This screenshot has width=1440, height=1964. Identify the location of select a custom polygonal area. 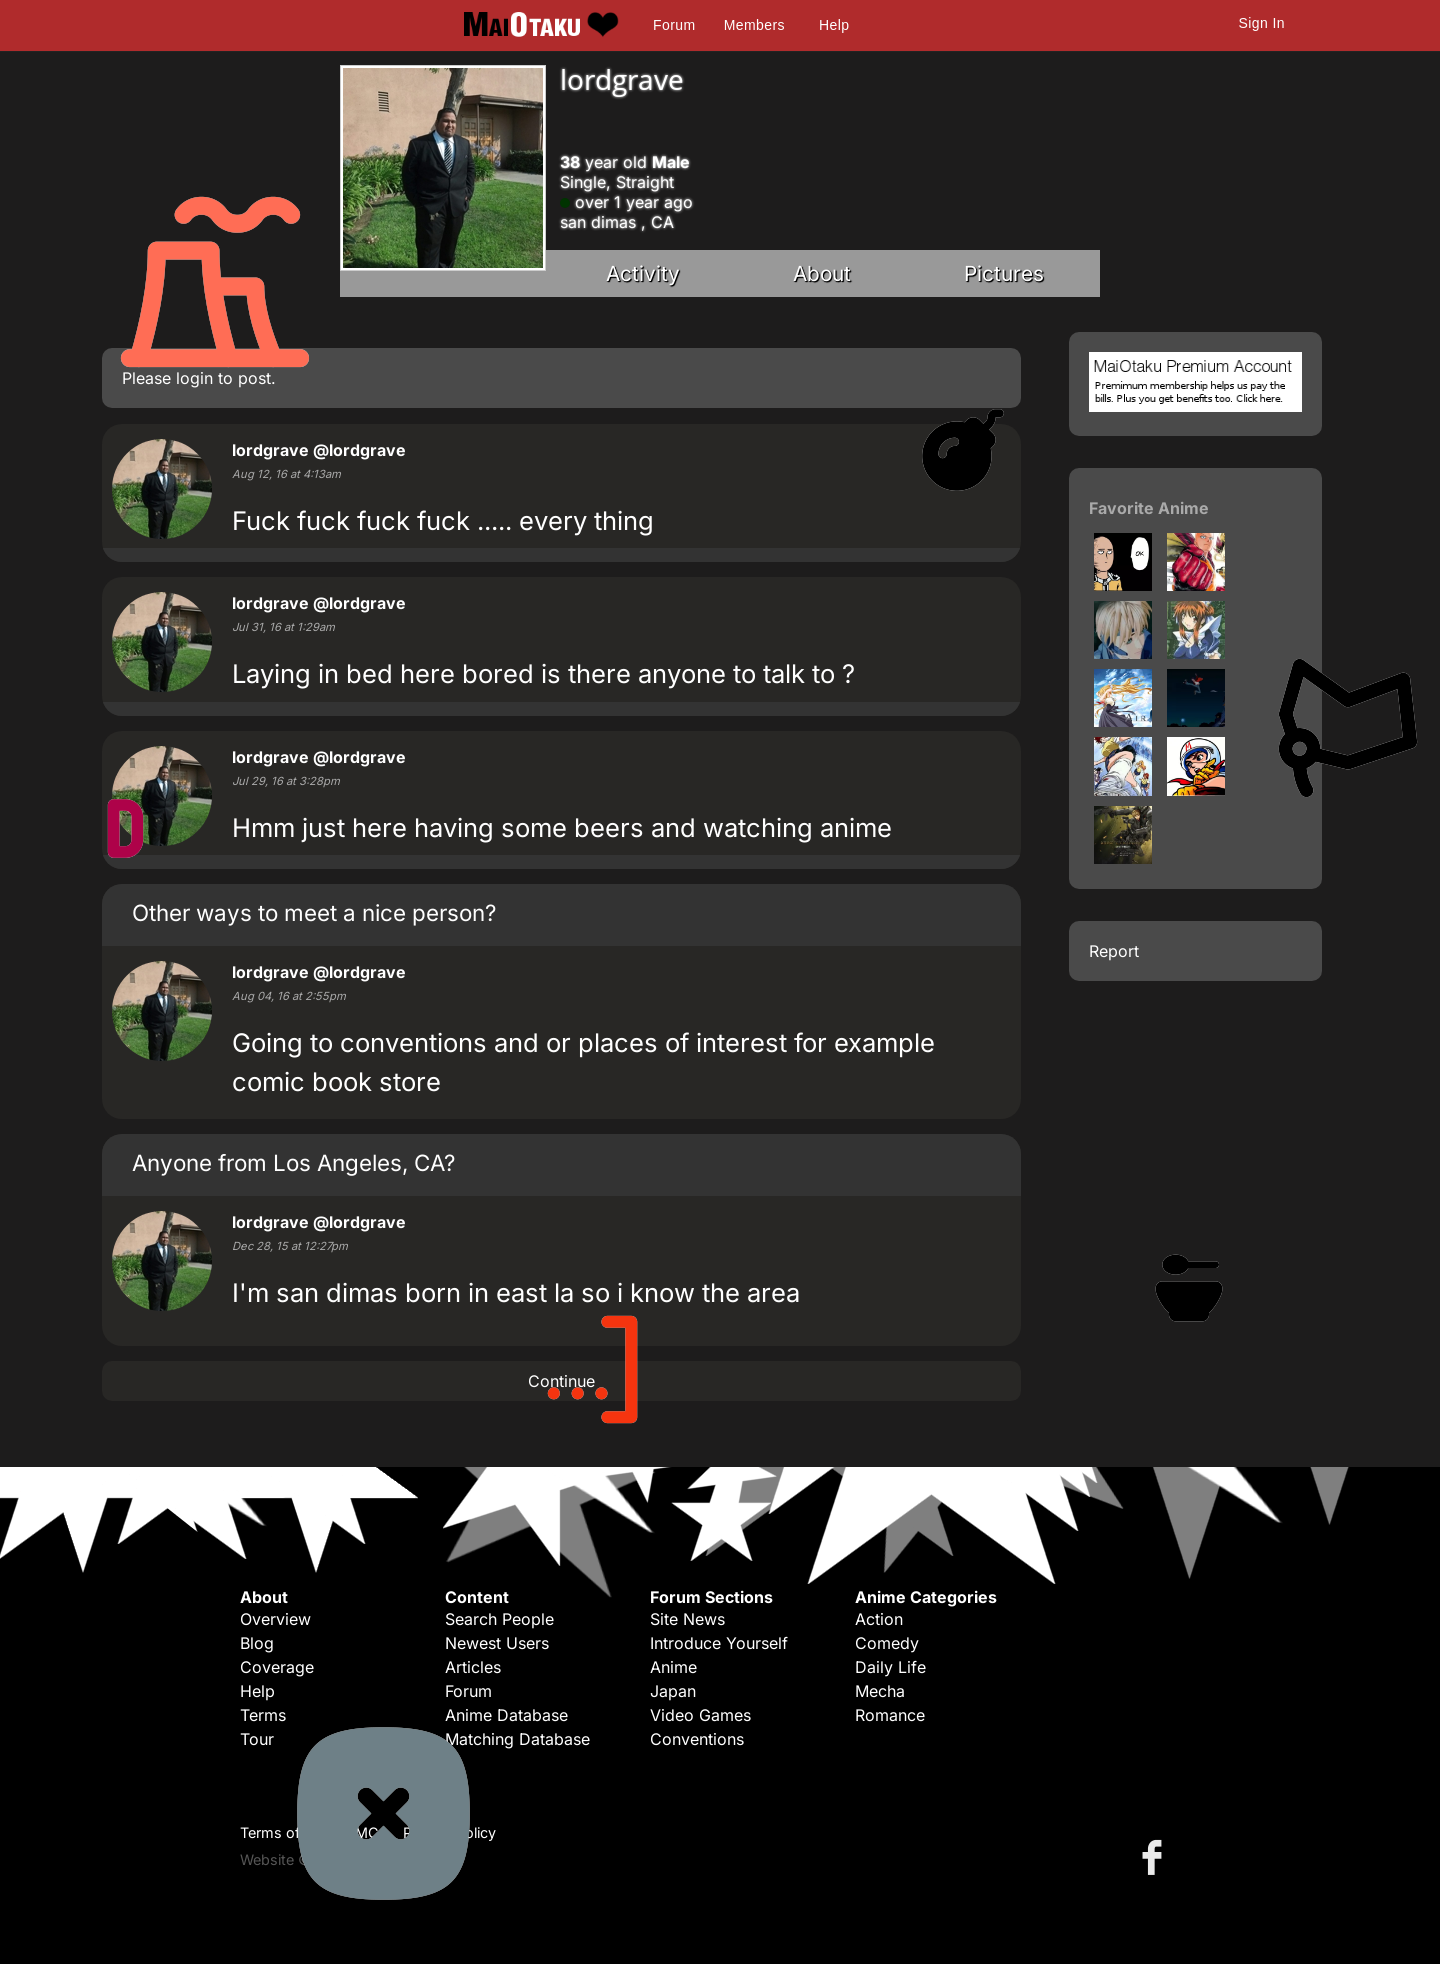
(1348, 728).